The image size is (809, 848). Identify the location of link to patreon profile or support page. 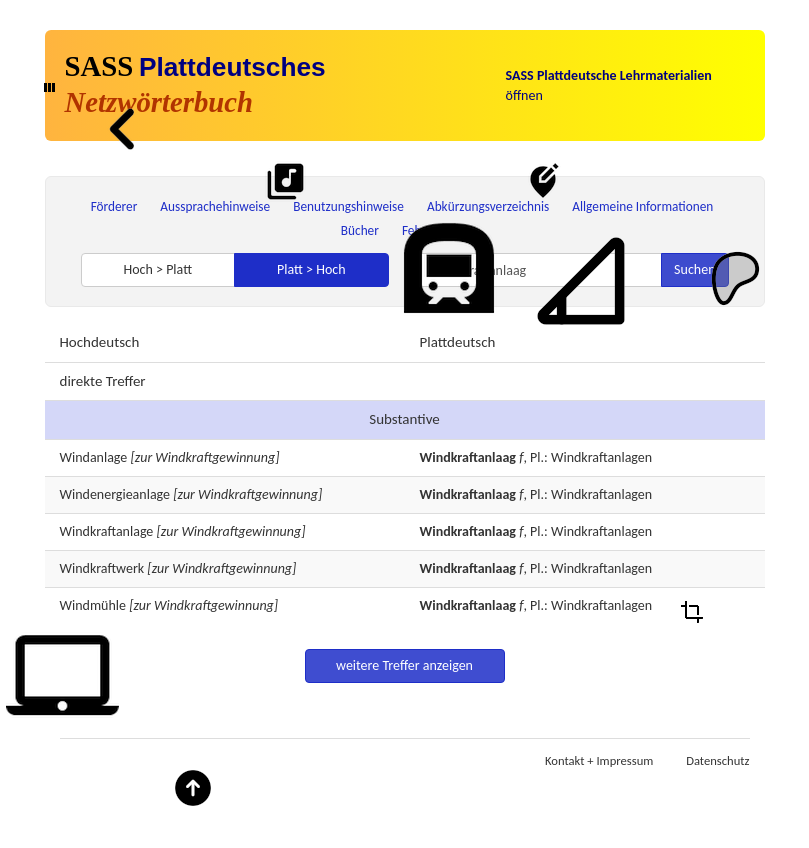
(733, 277).